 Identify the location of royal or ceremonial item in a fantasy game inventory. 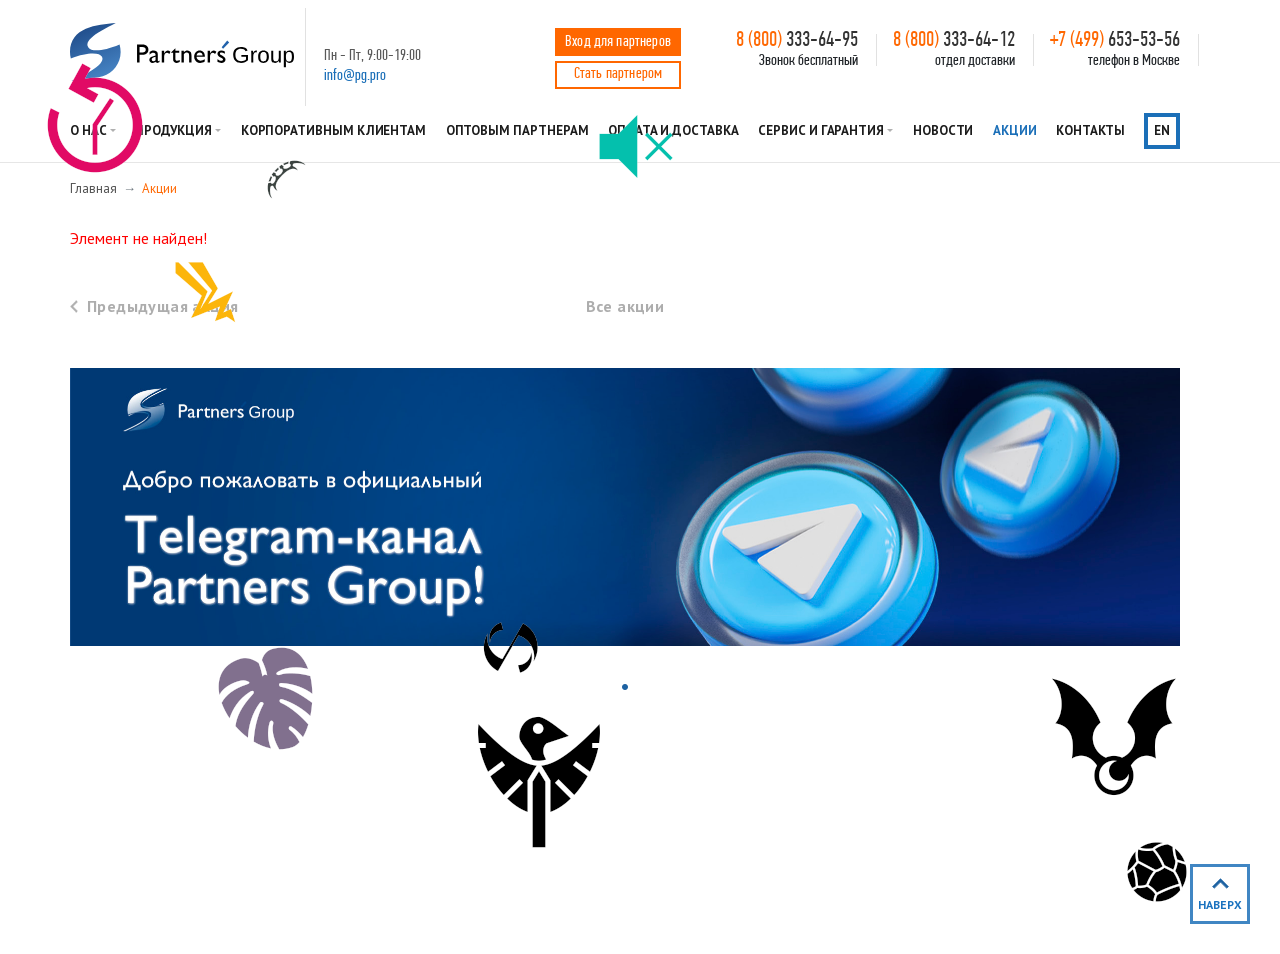
(539, 781).